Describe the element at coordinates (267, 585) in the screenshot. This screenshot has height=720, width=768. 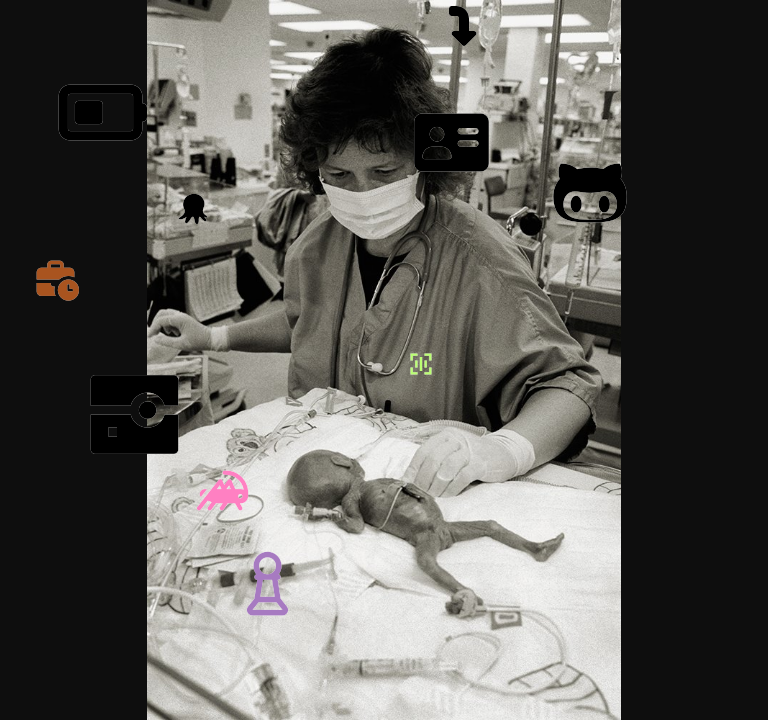
I see `play chess or access chess game` at that location.